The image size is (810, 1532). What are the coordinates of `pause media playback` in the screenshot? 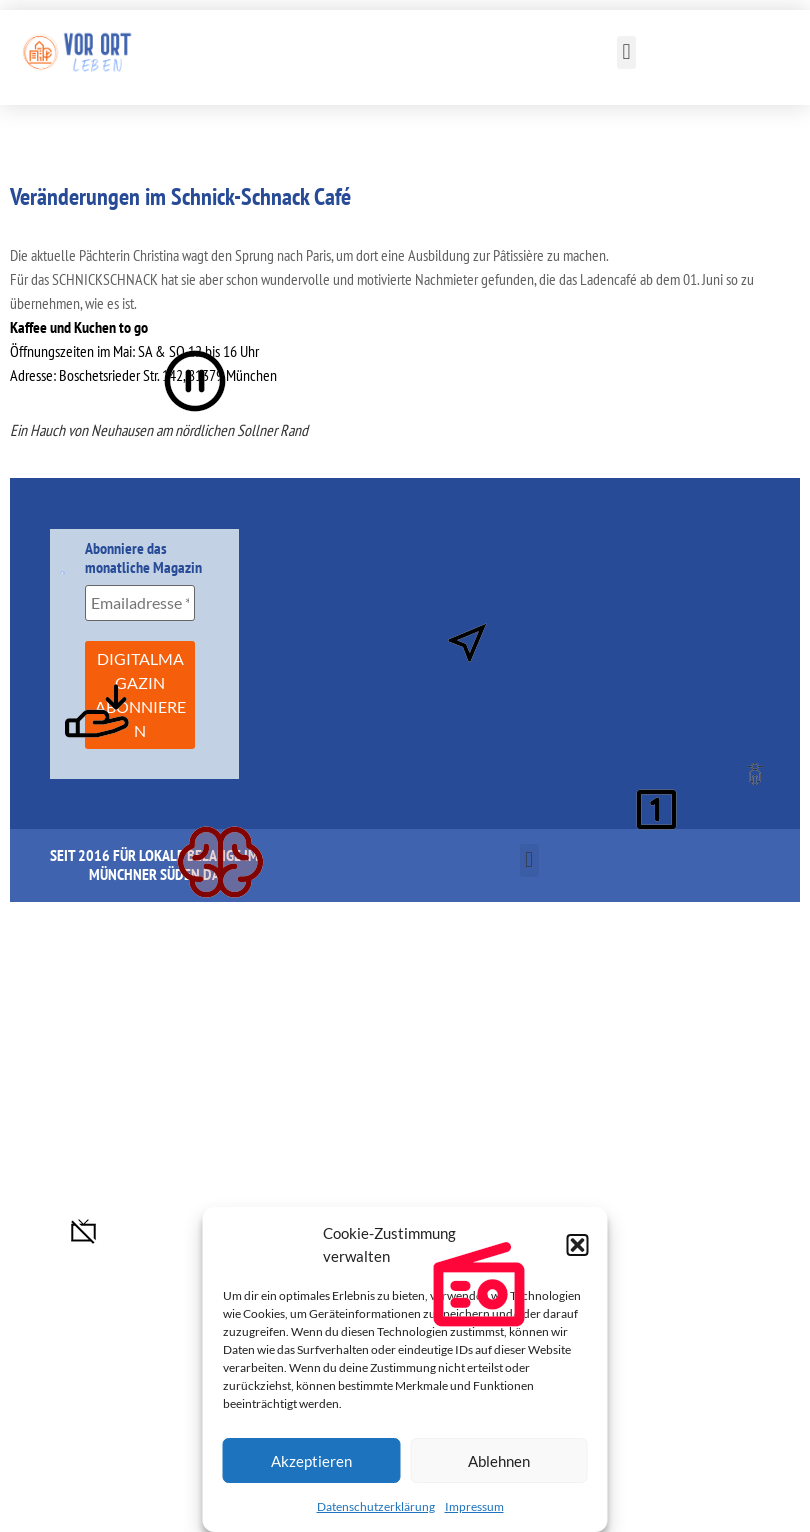 It's located at (195, 381).